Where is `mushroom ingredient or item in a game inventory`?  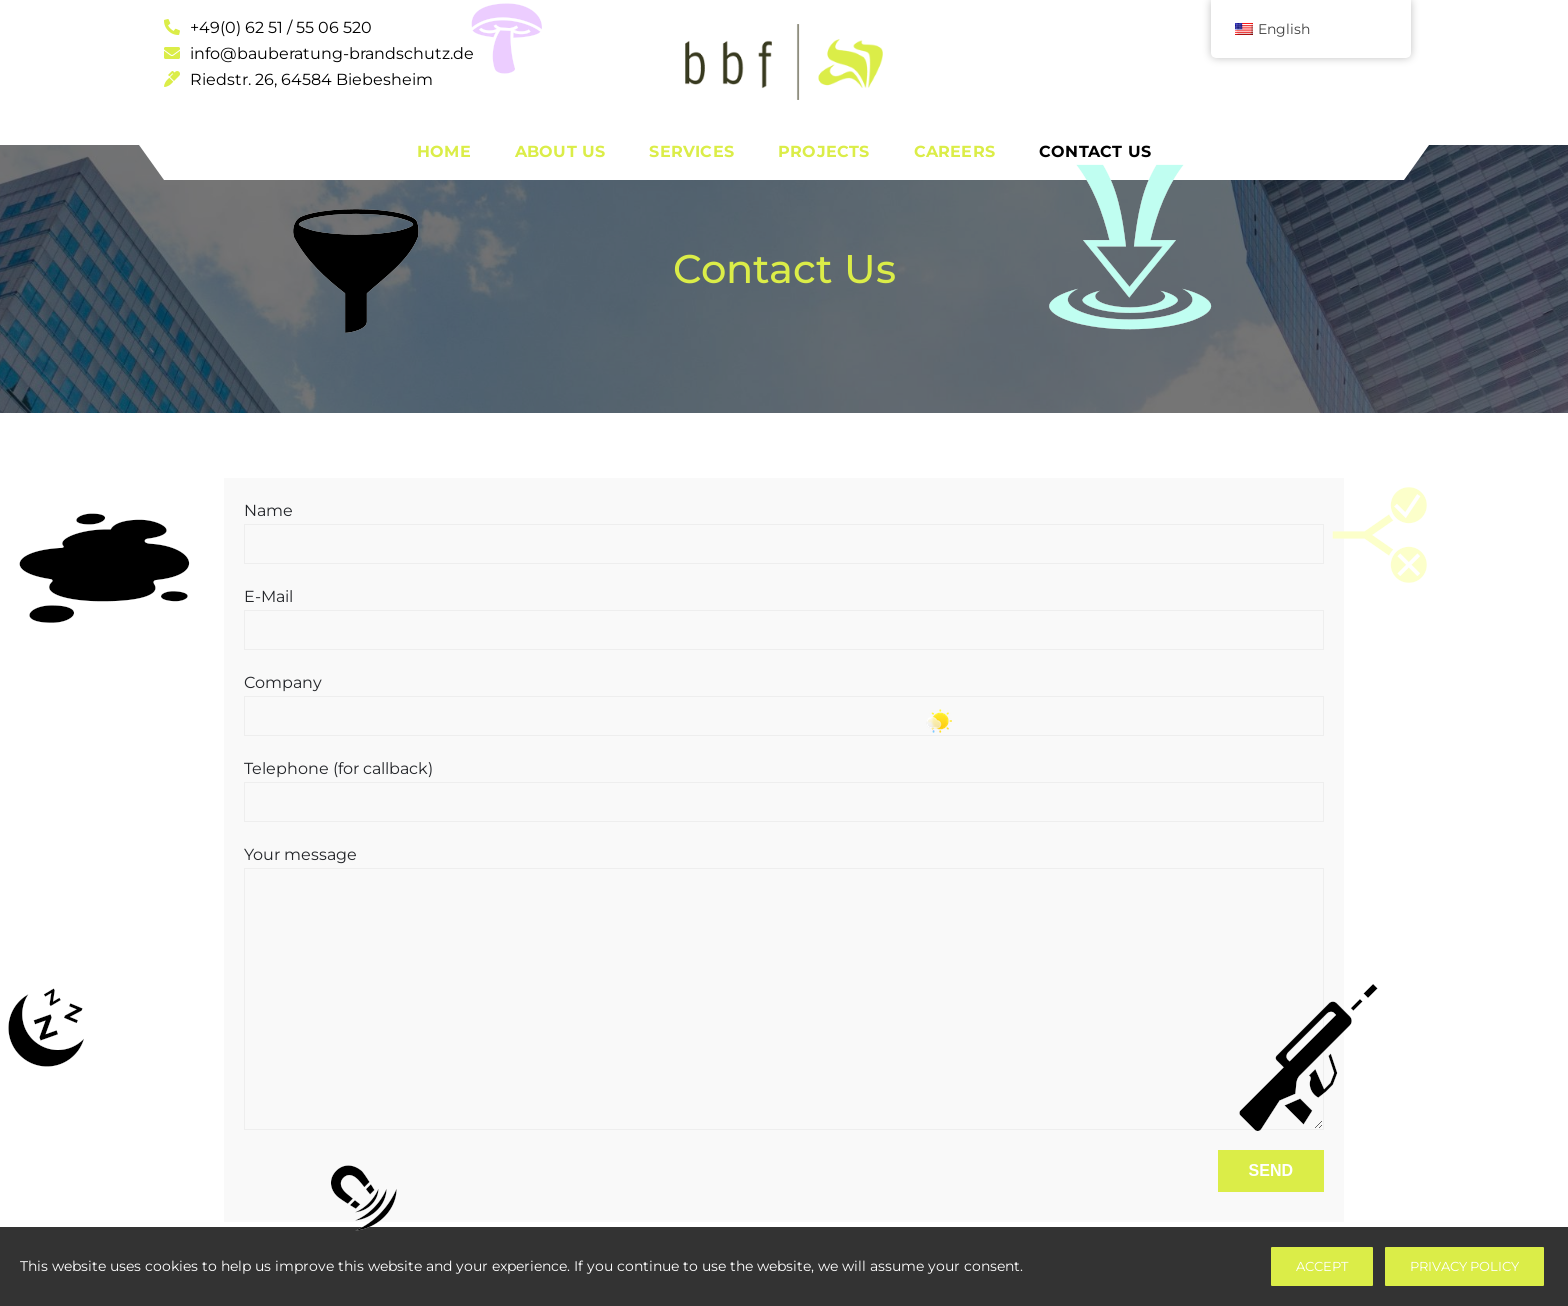
mushroom ingredient or item in a game inventory is located at coordinates (507, 38).